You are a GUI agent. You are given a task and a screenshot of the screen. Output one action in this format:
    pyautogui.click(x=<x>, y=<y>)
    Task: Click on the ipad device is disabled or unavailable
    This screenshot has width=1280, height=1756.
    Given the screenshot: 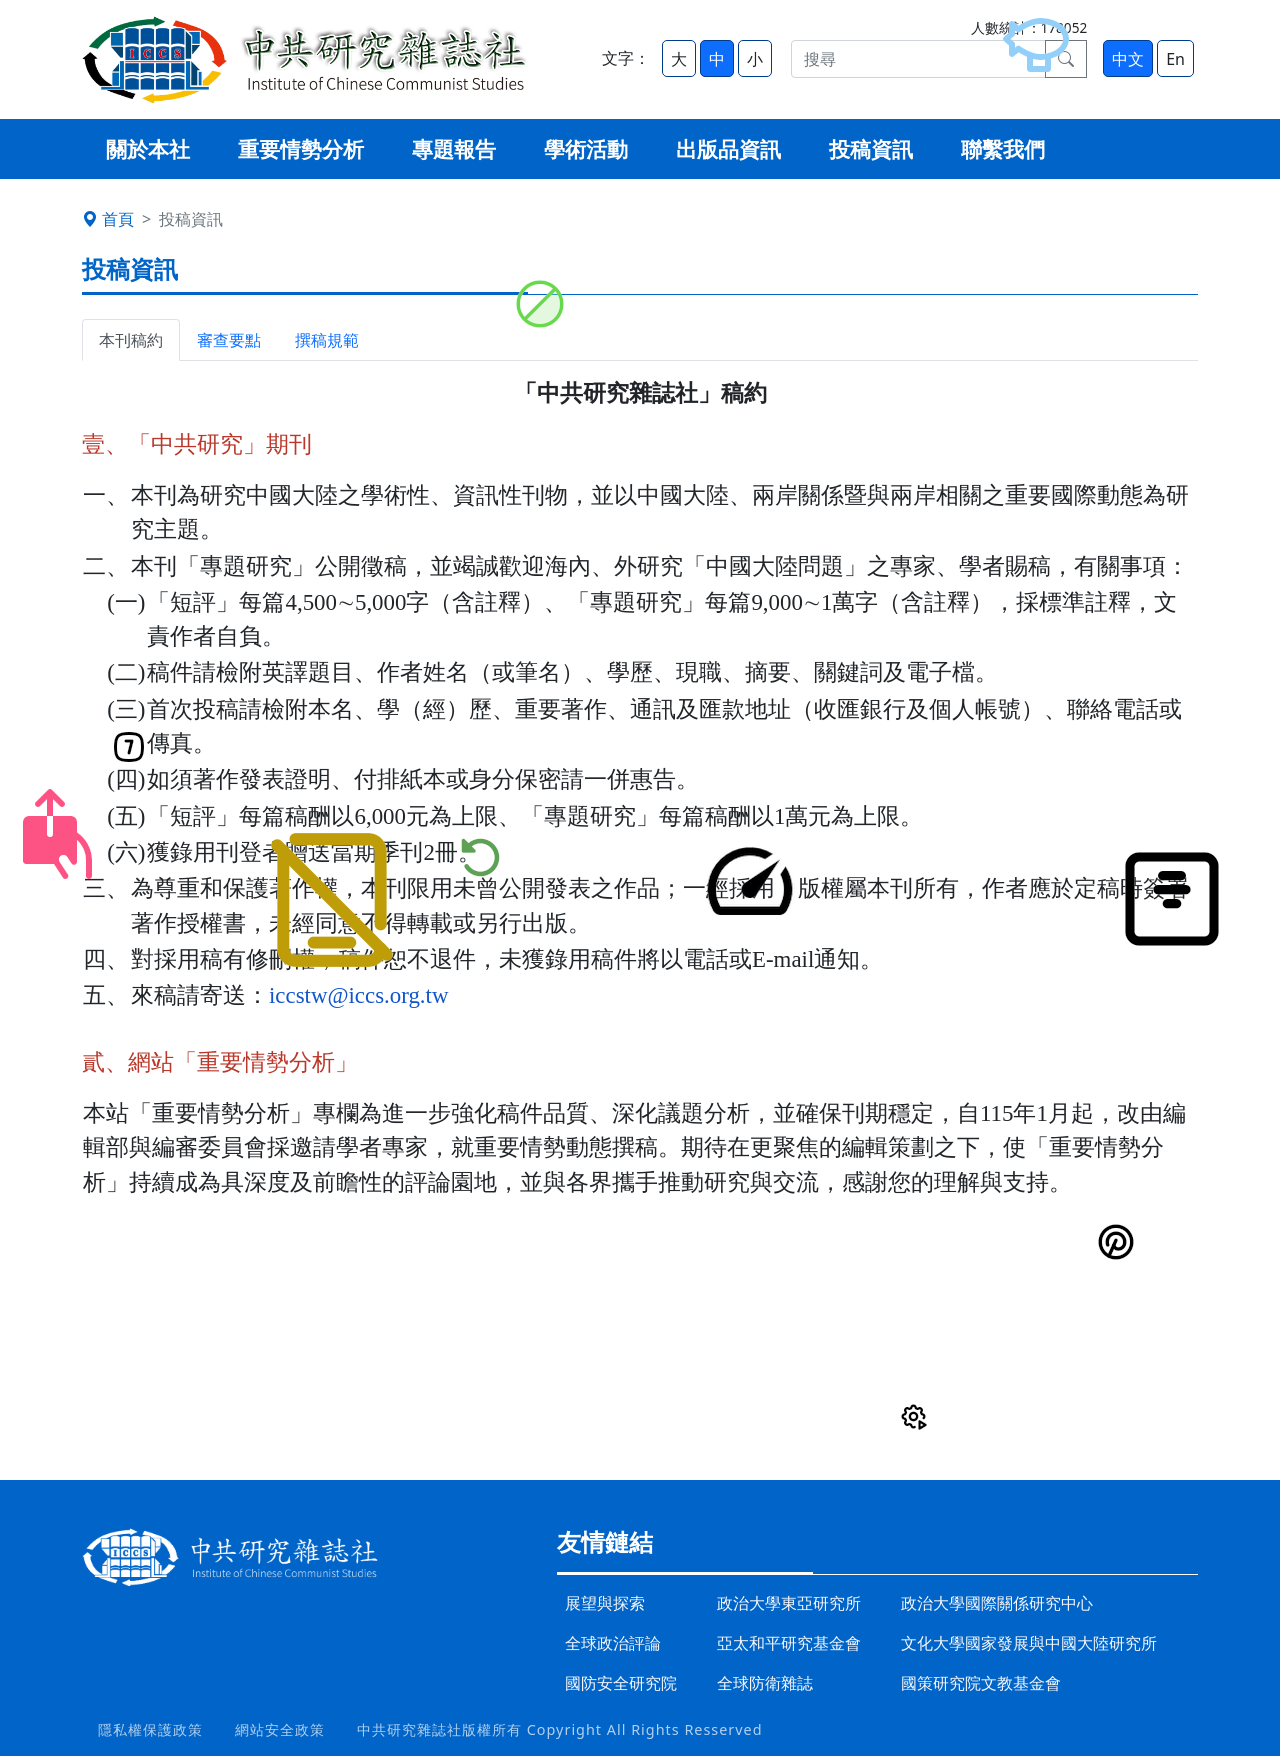 What is the action you would take?
    pyautogui.click(x=332, y=900)
    